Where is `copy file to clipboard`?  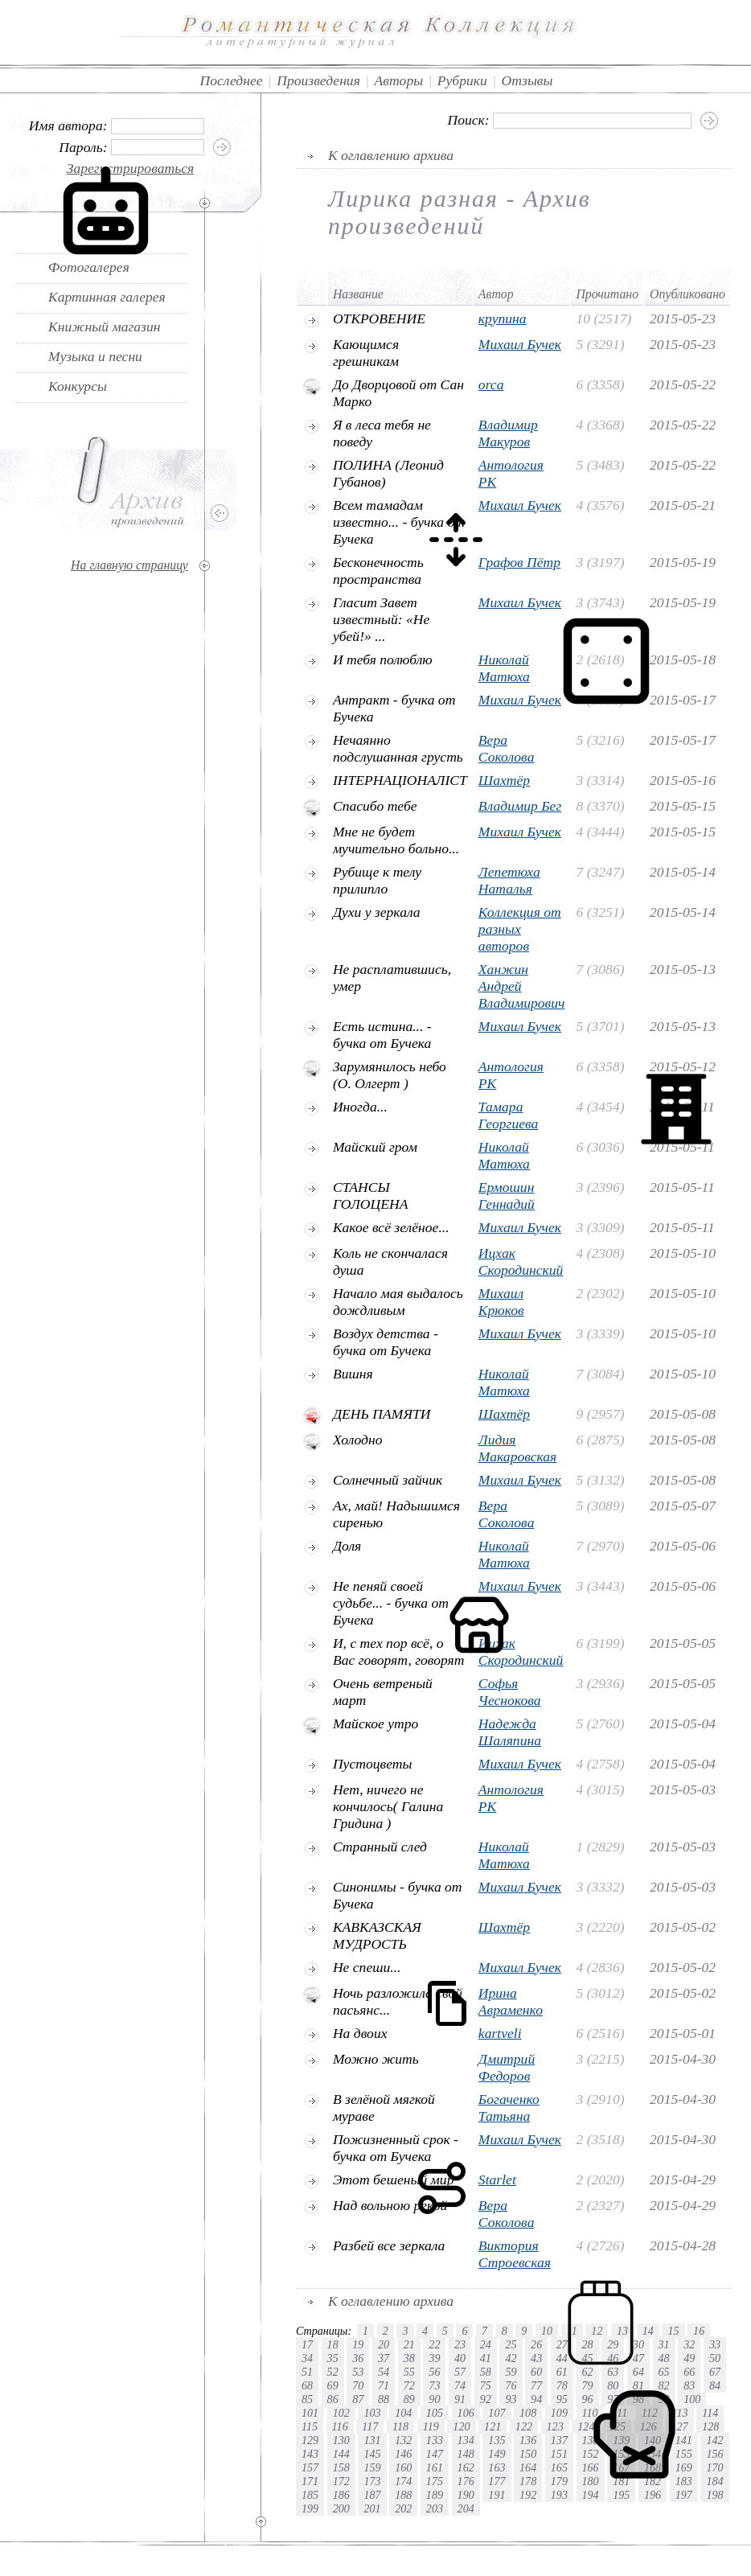
copy file to clipboard is located at coordinates (448, 2003).